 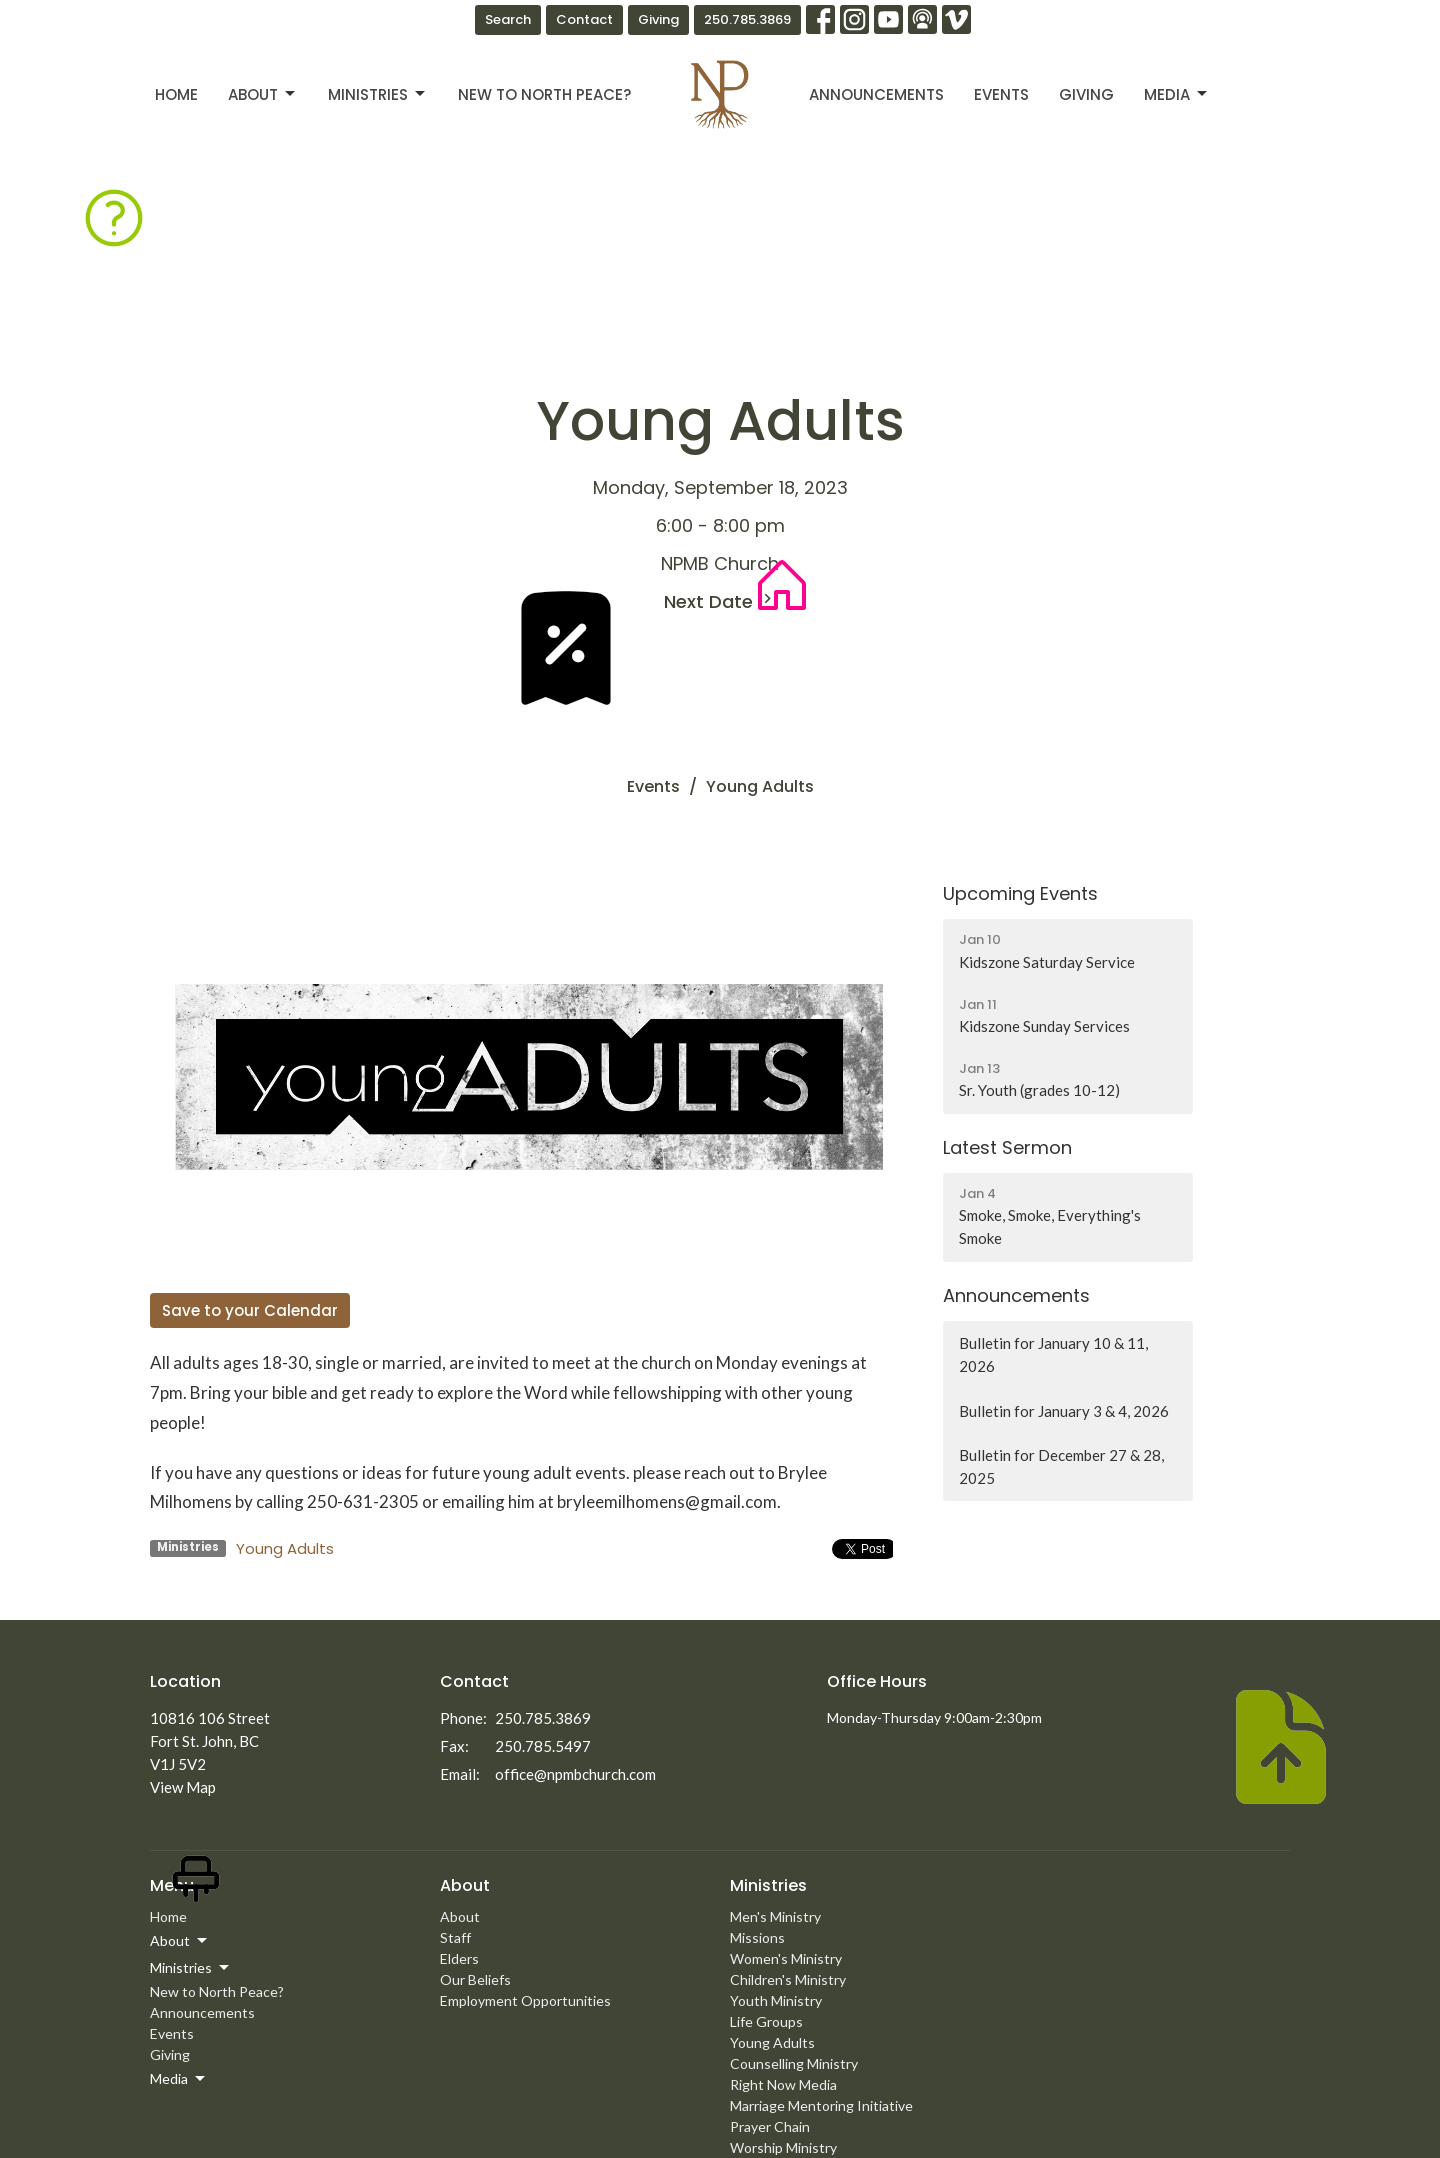 What do you see at coordinates (782, 586) in the screenshot?
I see `navigate to home screen` at bounding box center [782, 586].